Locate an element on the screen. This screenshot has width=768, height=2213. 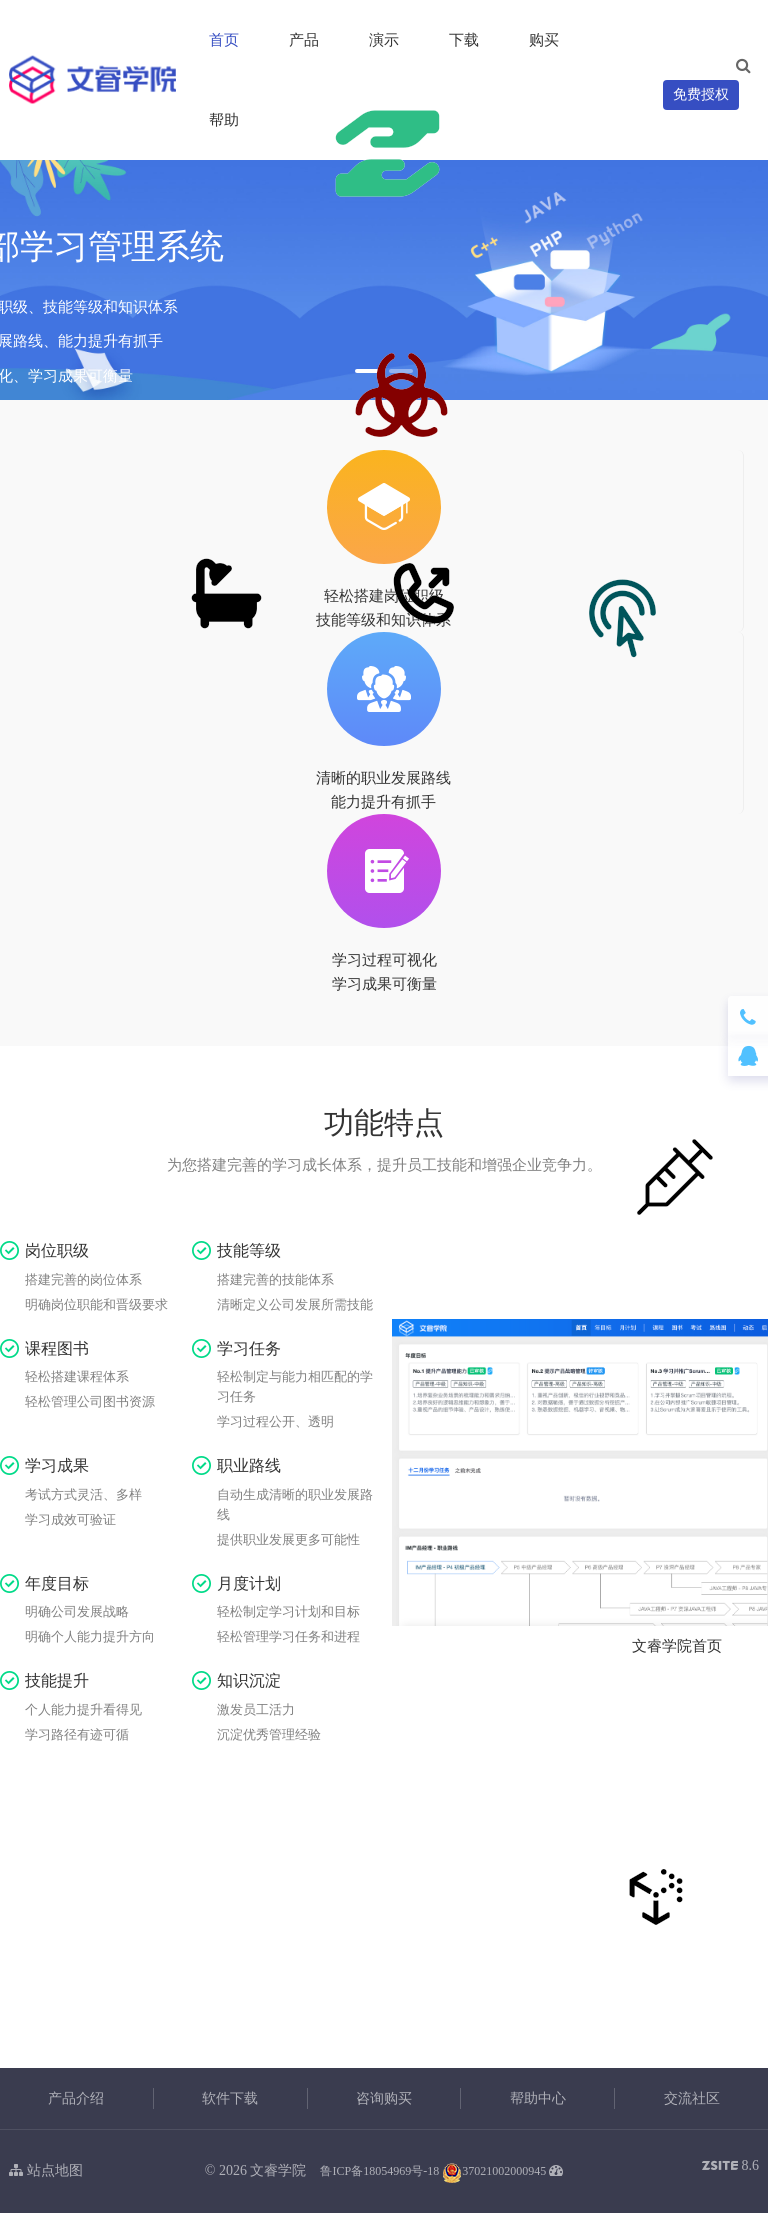
indicates bathroom amenities available is located at coordinates (226, 593).